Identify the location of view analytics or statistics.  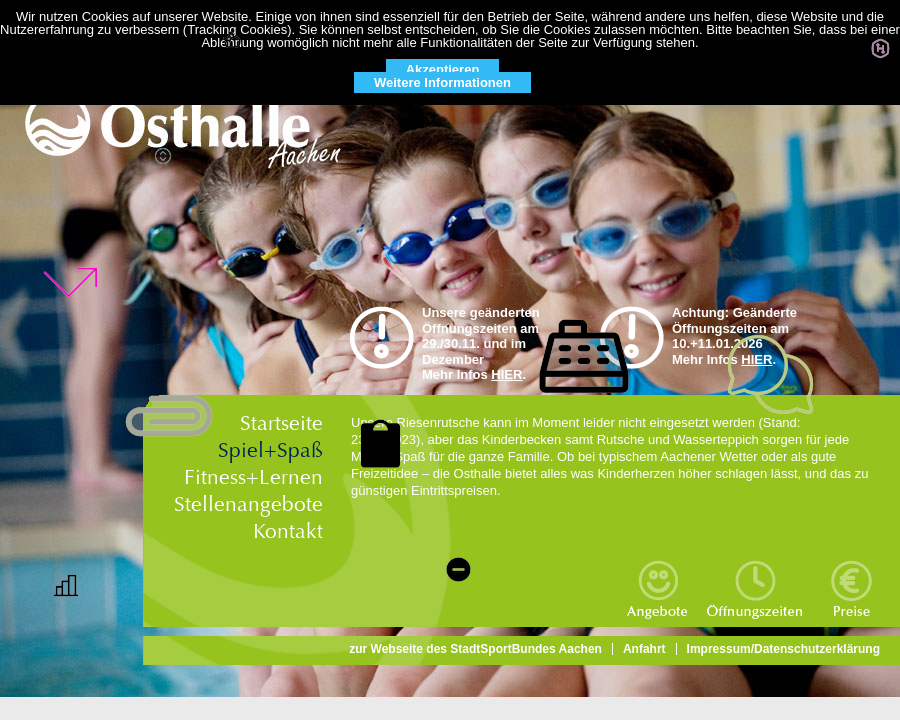
(66, 586).